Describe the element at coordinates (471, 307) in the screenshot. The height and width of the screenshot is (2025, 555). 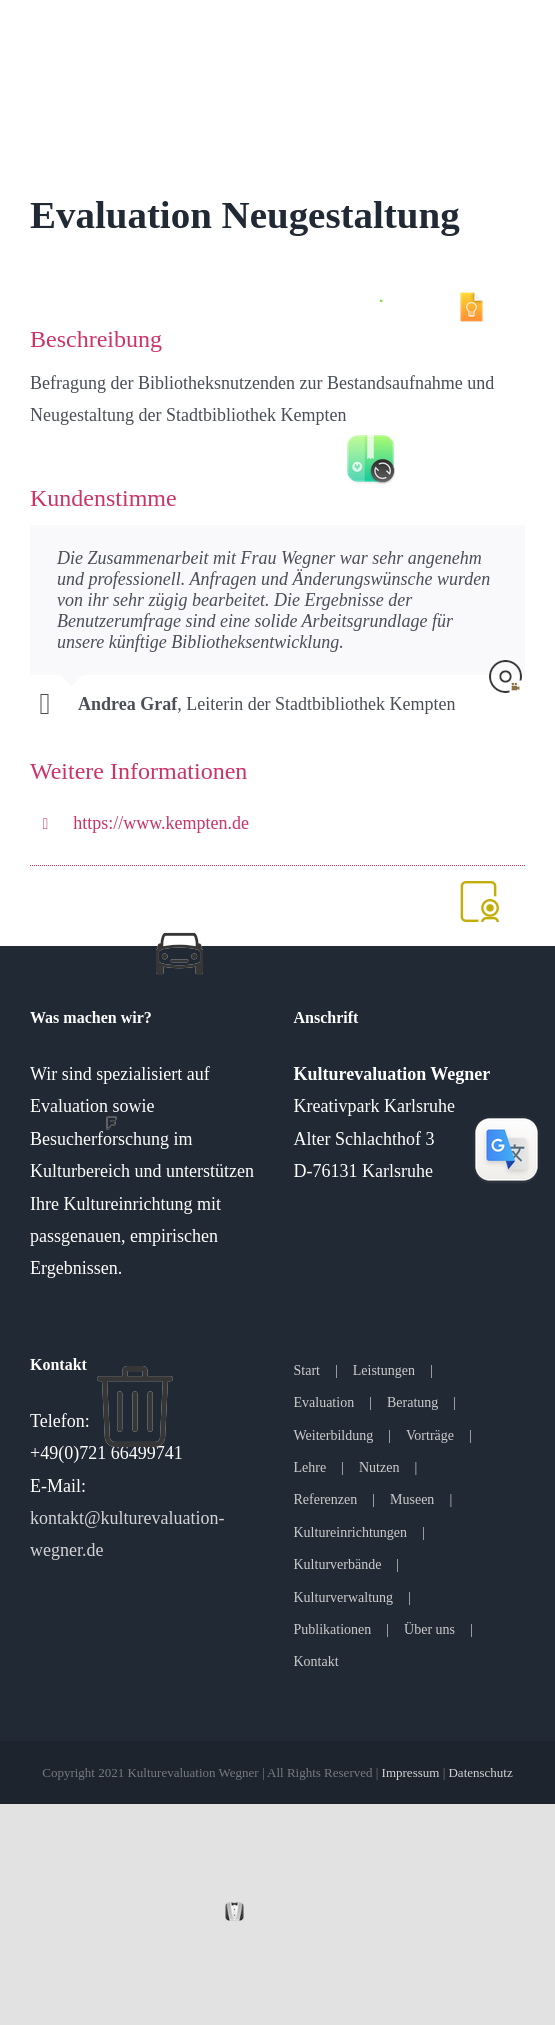
I see `open a google keep note file` at that location.